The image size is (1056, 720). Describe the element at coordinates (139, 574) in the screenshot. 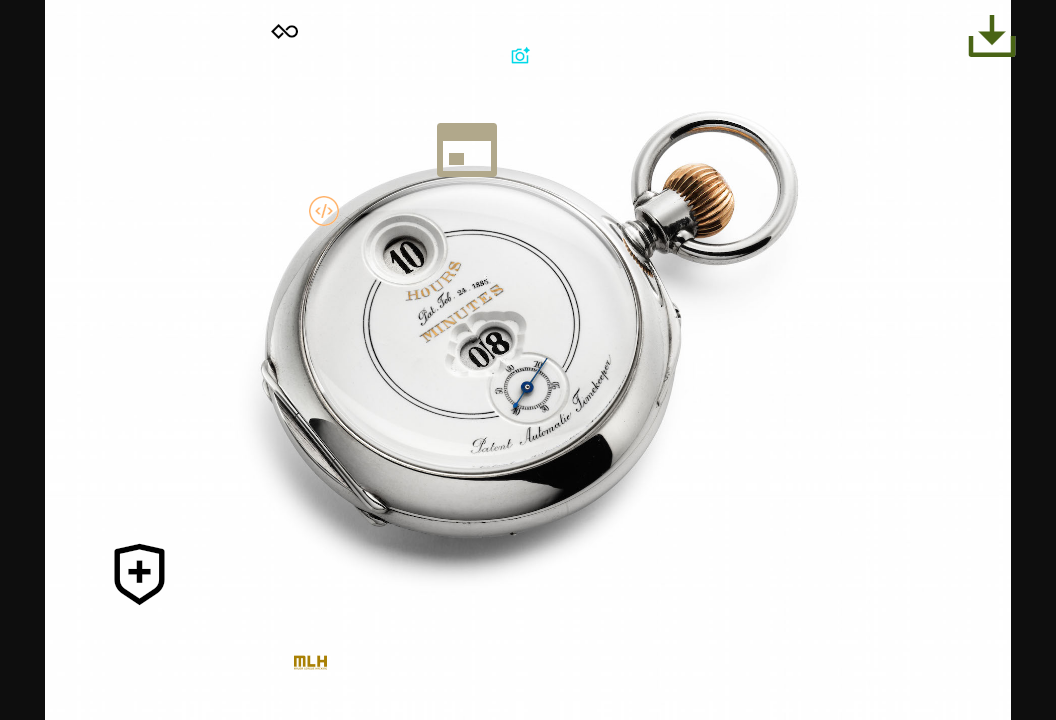

I see `add security protection or shield` at that location.